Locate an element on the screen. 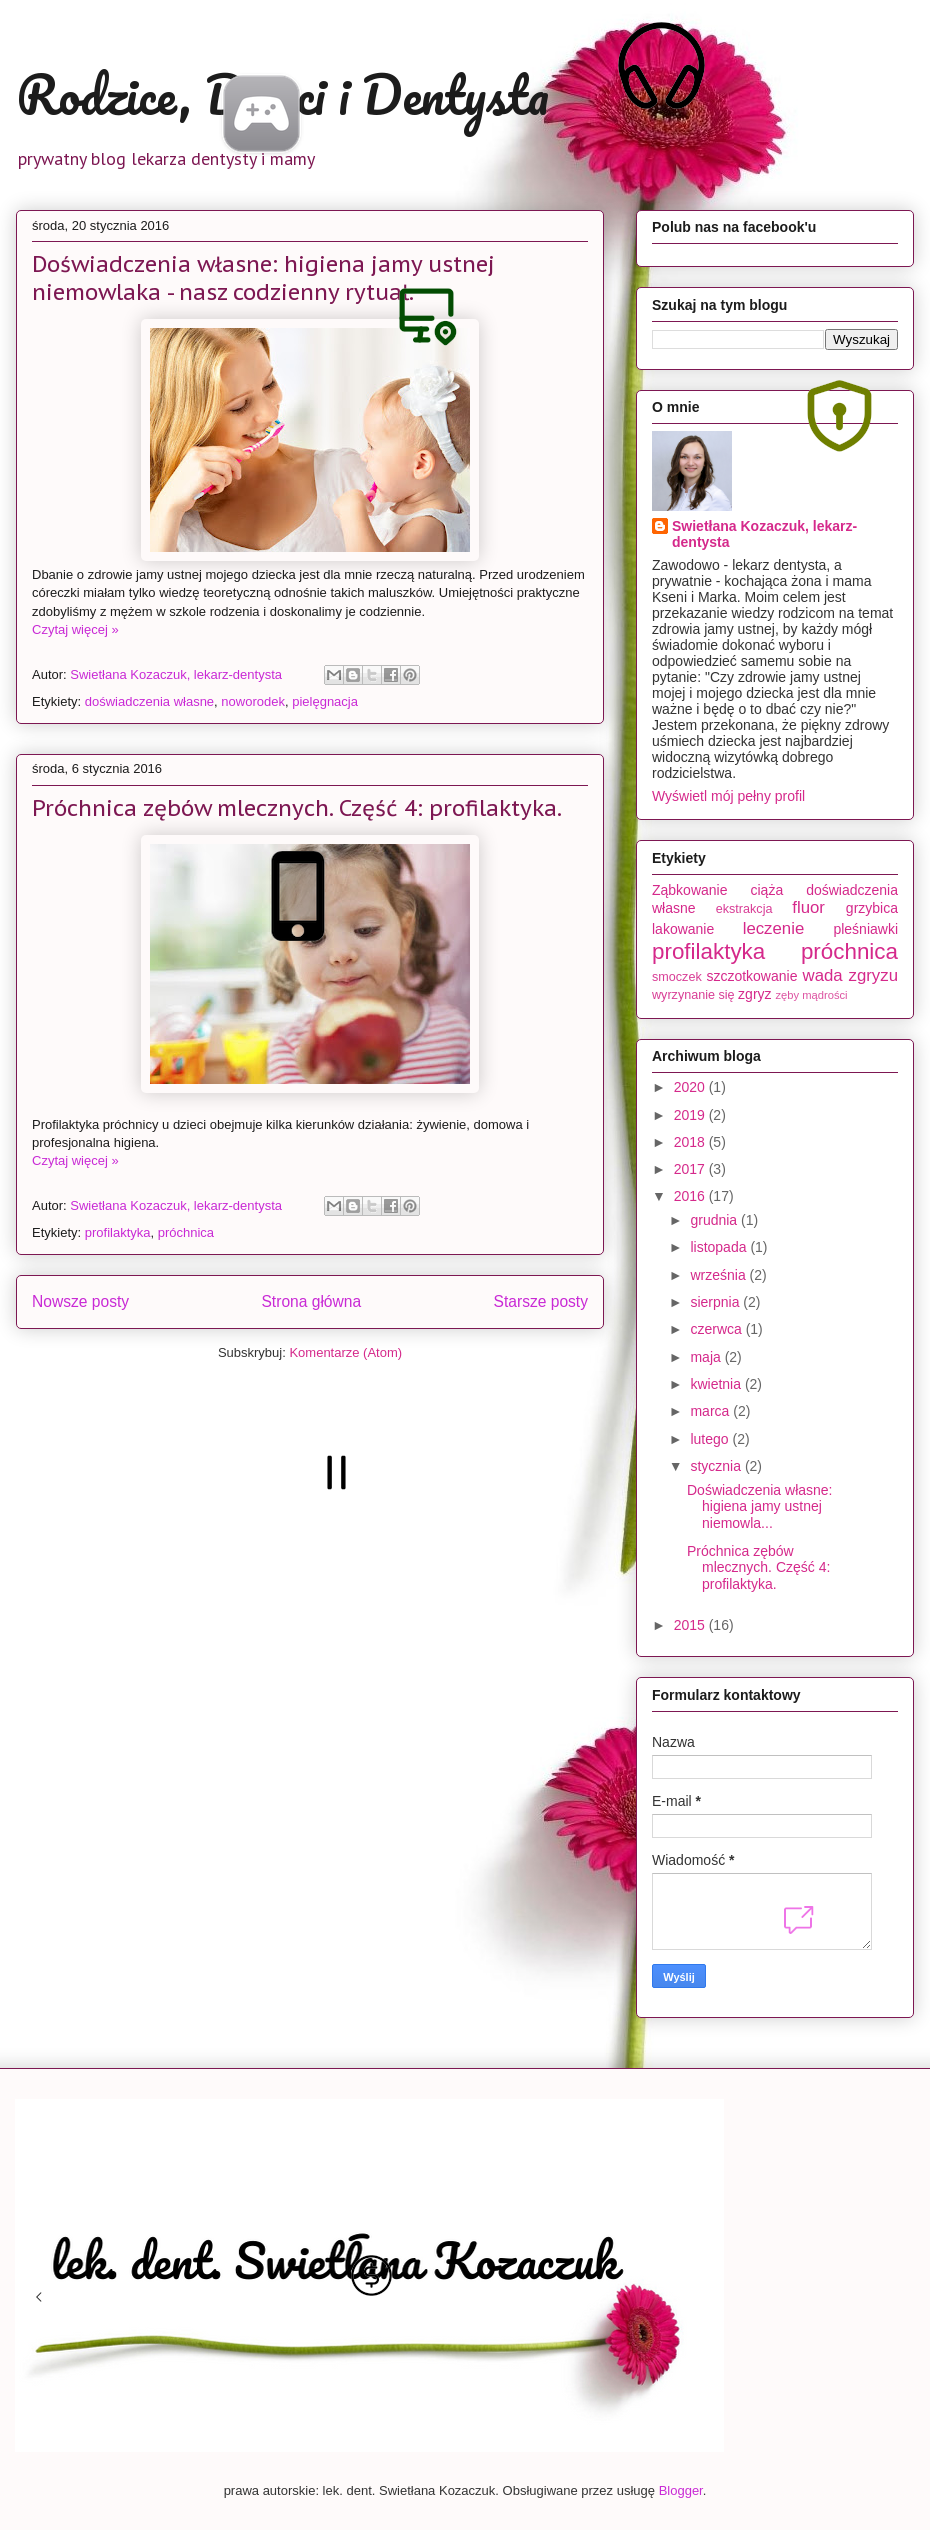 The height and width of the screenshot is (2530, 930). go back to the previous page is located at coordinates (39, 2297).